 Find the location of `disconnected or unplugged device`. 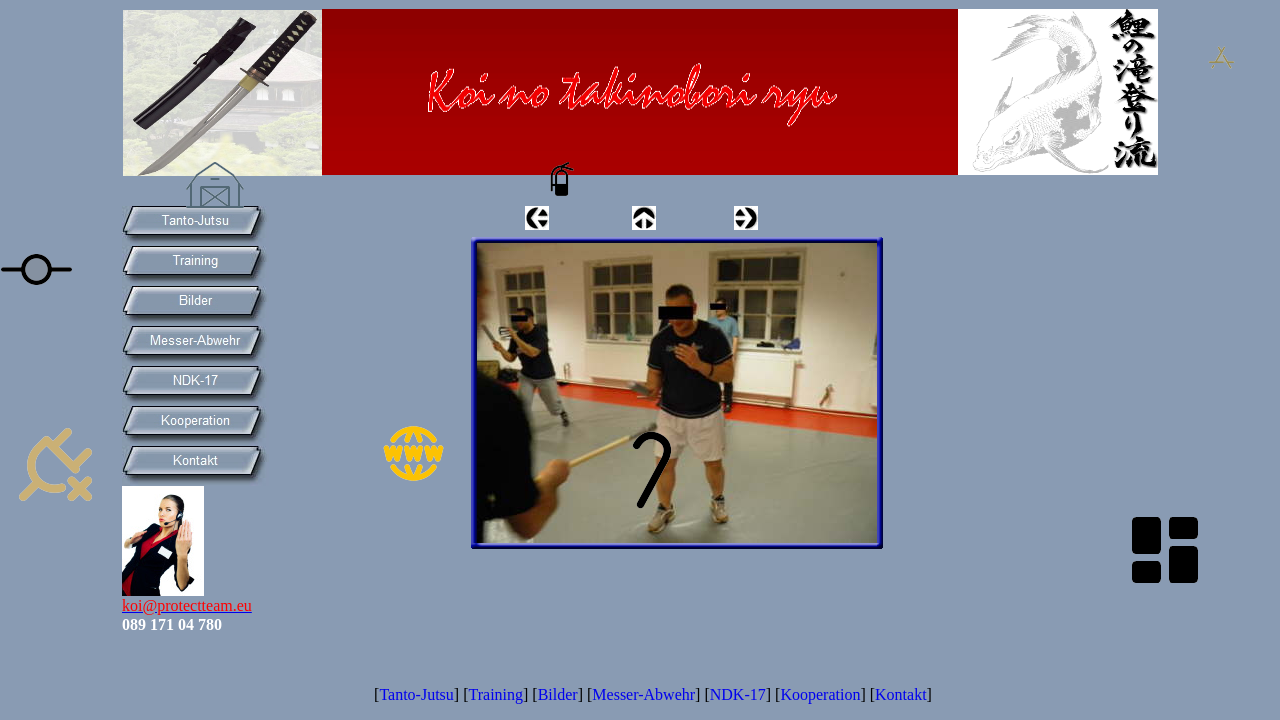

disconnected or unplugged device is located at coordinates (55, 464).